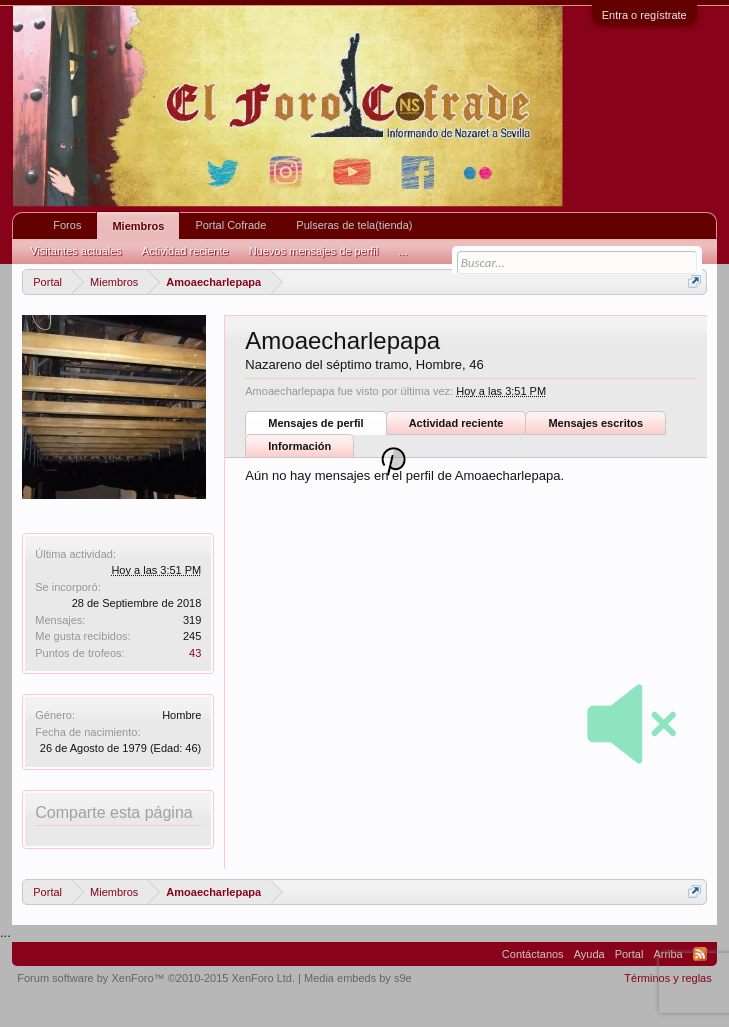 This screenshot has width=729, height=1027. What do you see at coordinates (627, 724) in the screenshot?
I see `mute audio` at bounding box center [627, 724].